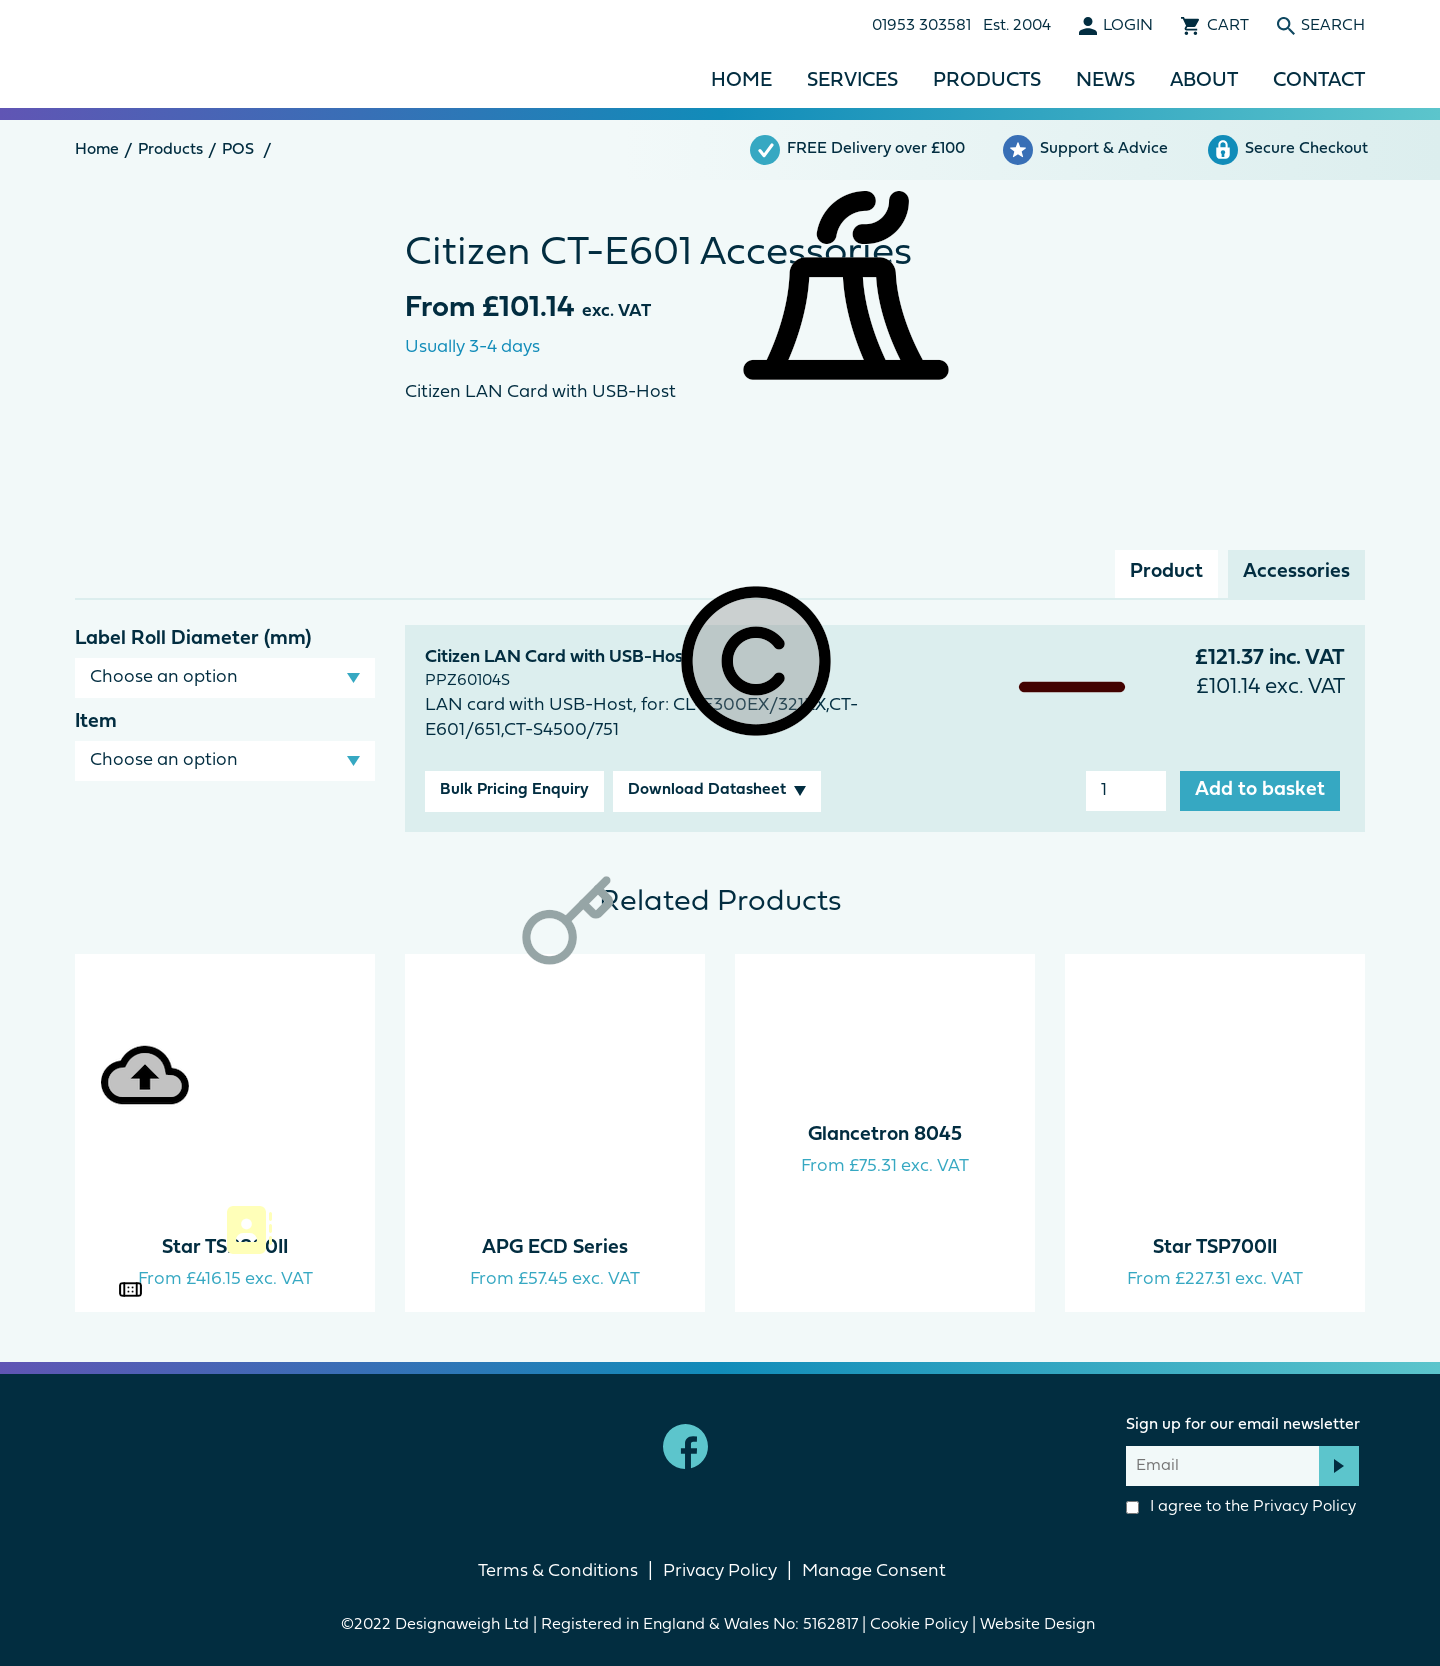 The width and height of the screenshot is (1440, 1666). What do you see at coordinates (145, 1075) in the screenshot?
I see `upload files to cloud storage` at bounding box center [145, 1075].